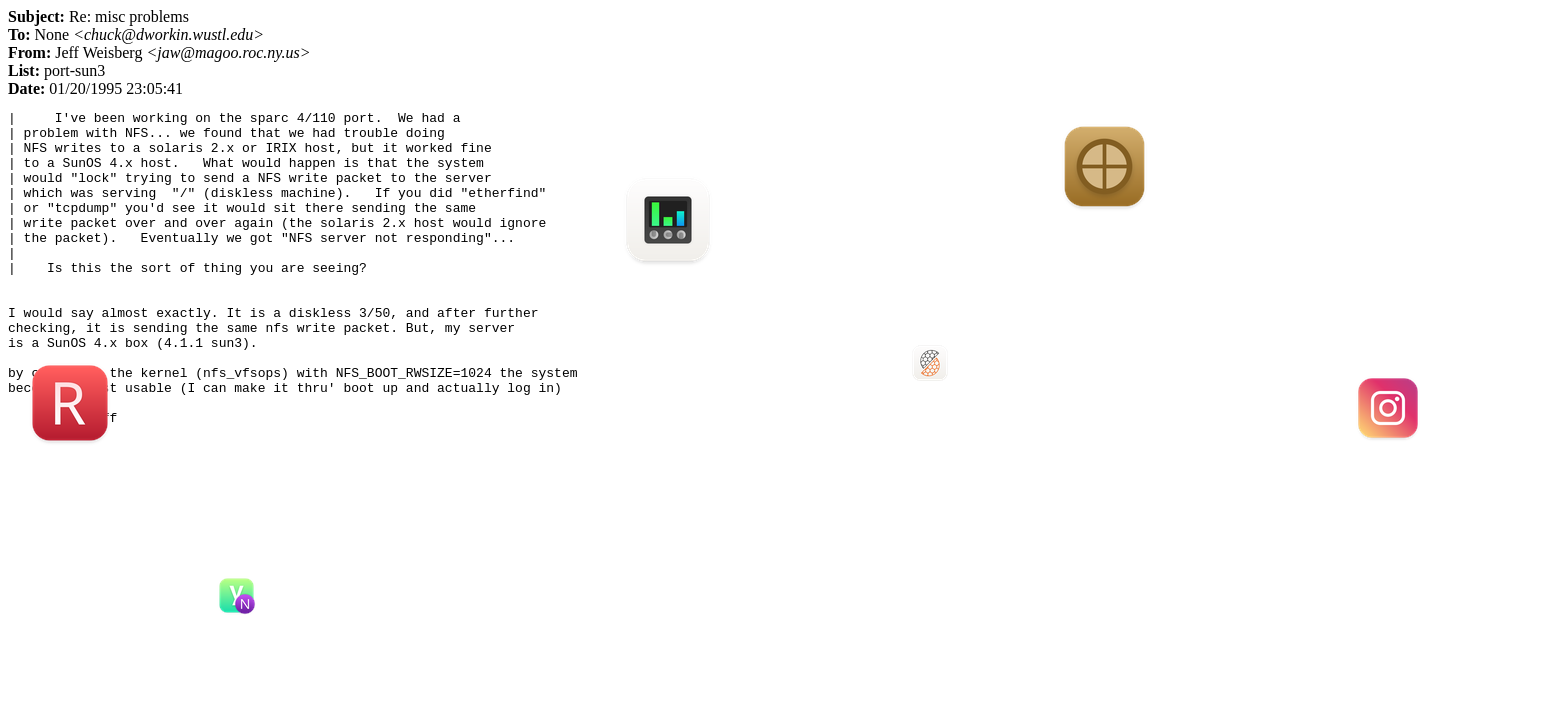 The width and height of the screenshot is (1548, 720). Describe the element at coordinates (70, 403) in the screenshot. I see `open retext markdown editor` at that location.